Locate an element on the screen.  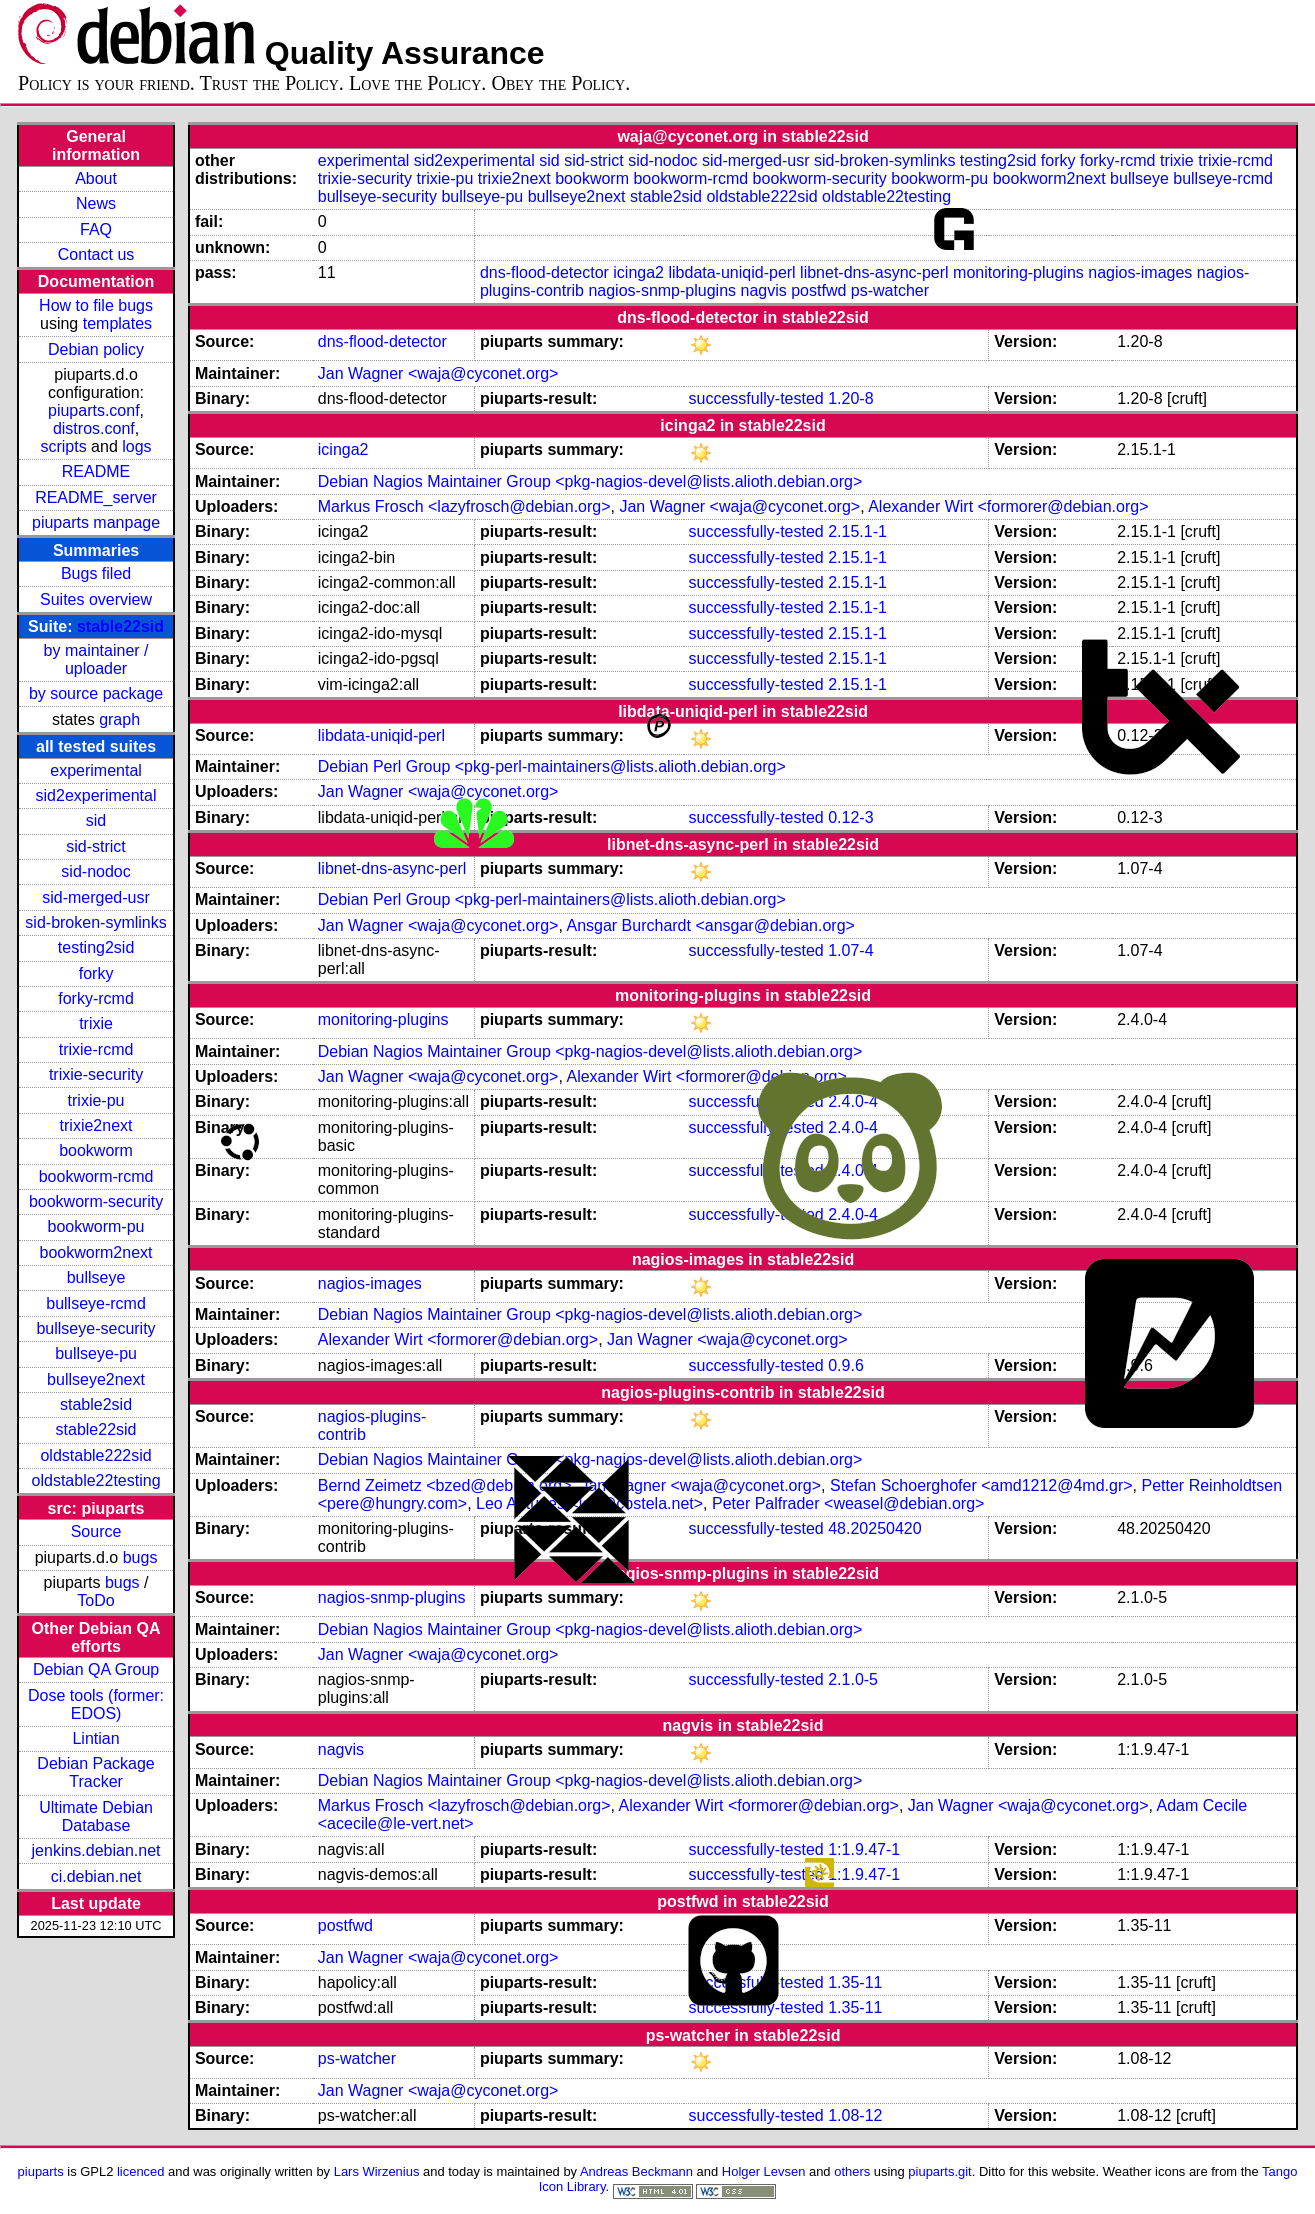
link to github repository is located at coordinates (733, 1960).